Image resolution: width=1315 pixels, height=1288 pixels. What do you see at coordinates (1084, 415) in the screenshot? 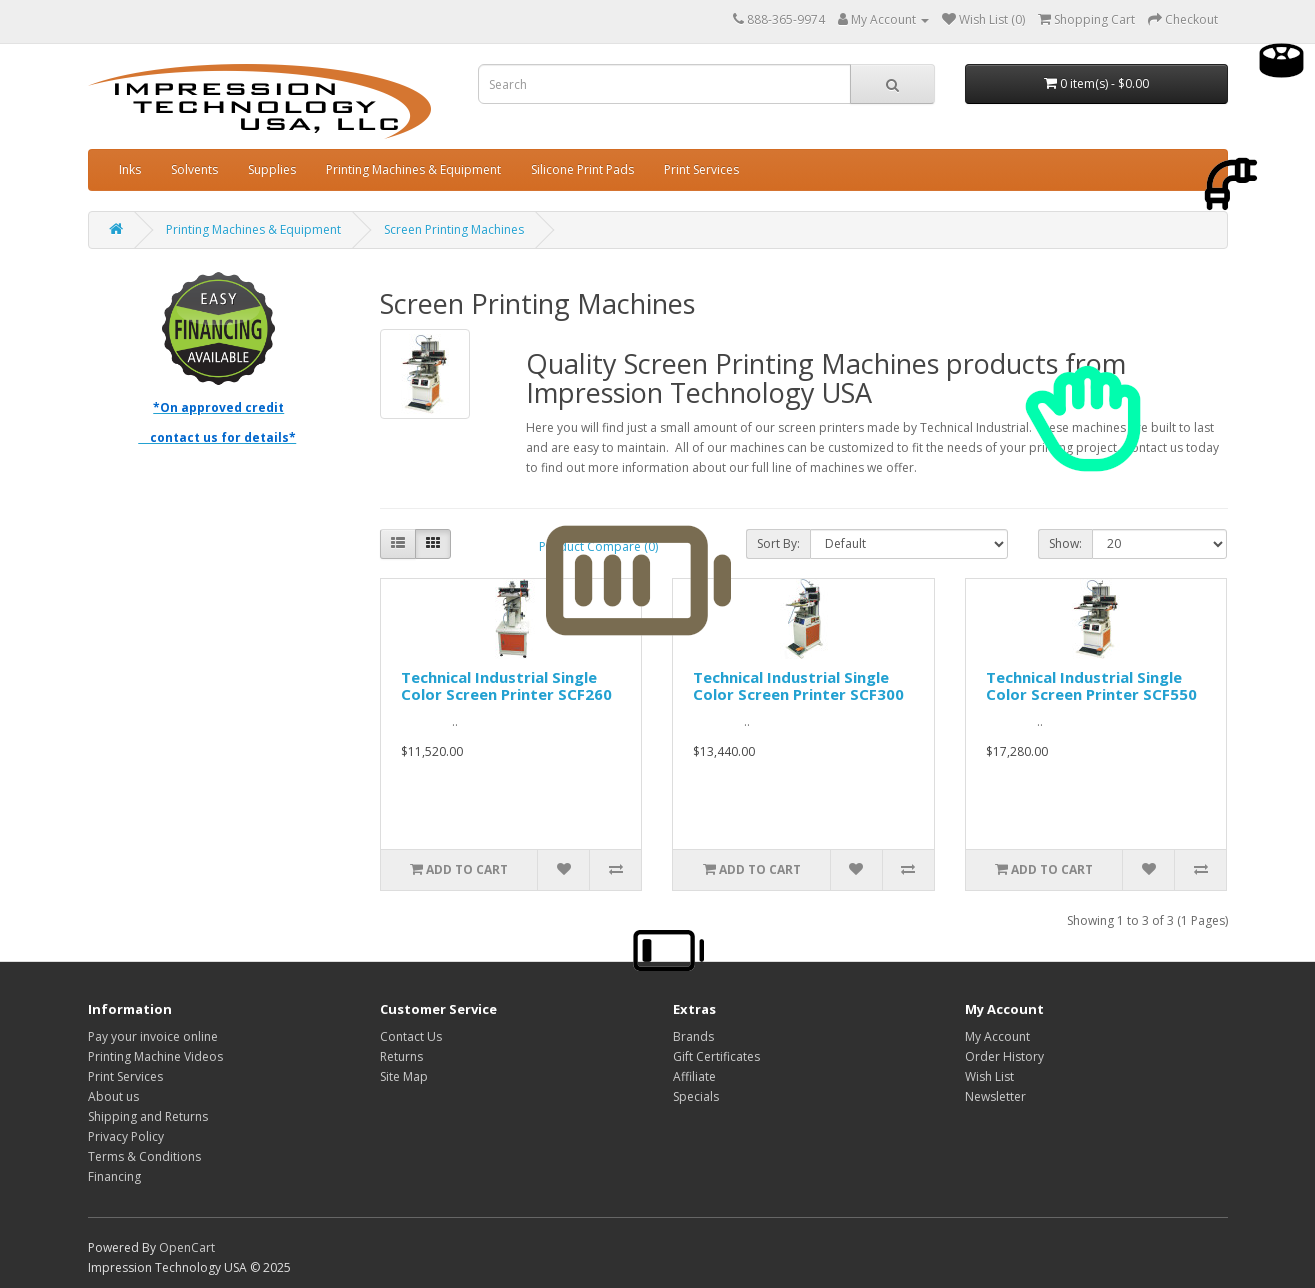
I see `drag to reorder or move an item` at bounding box center [1084, 415].